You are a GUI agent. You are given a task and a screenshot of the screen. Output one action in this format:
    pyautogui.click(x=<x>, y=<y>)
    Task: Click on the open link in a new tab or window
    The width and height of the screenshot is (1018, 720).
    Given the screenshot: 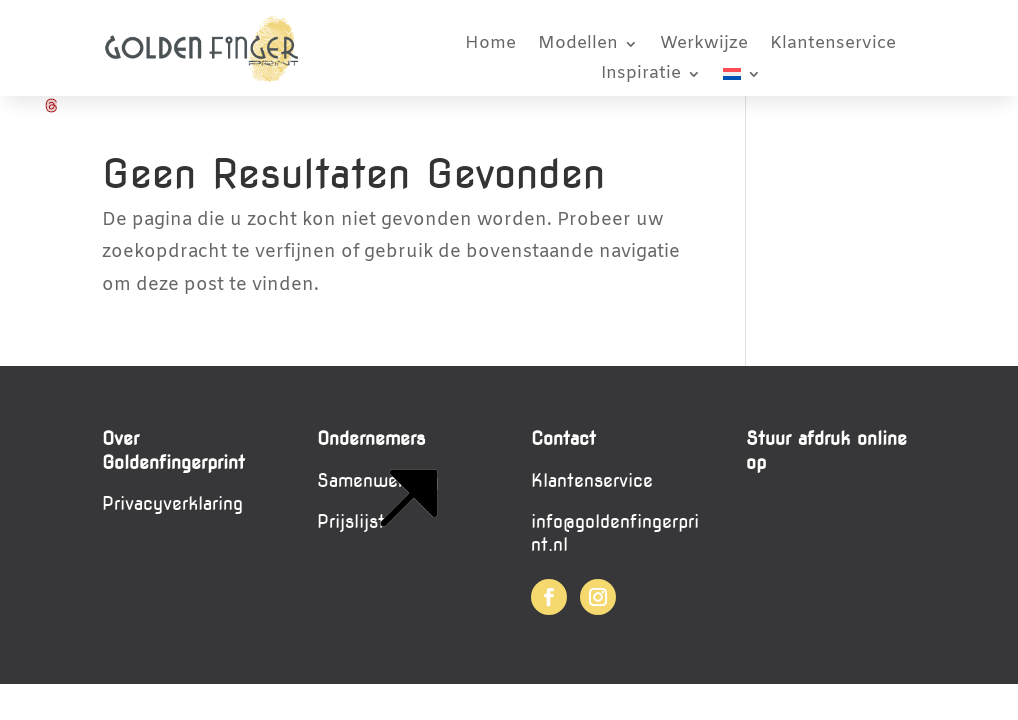 What is the action you would take?
    pyautogui.click(x=409, y=498)
    